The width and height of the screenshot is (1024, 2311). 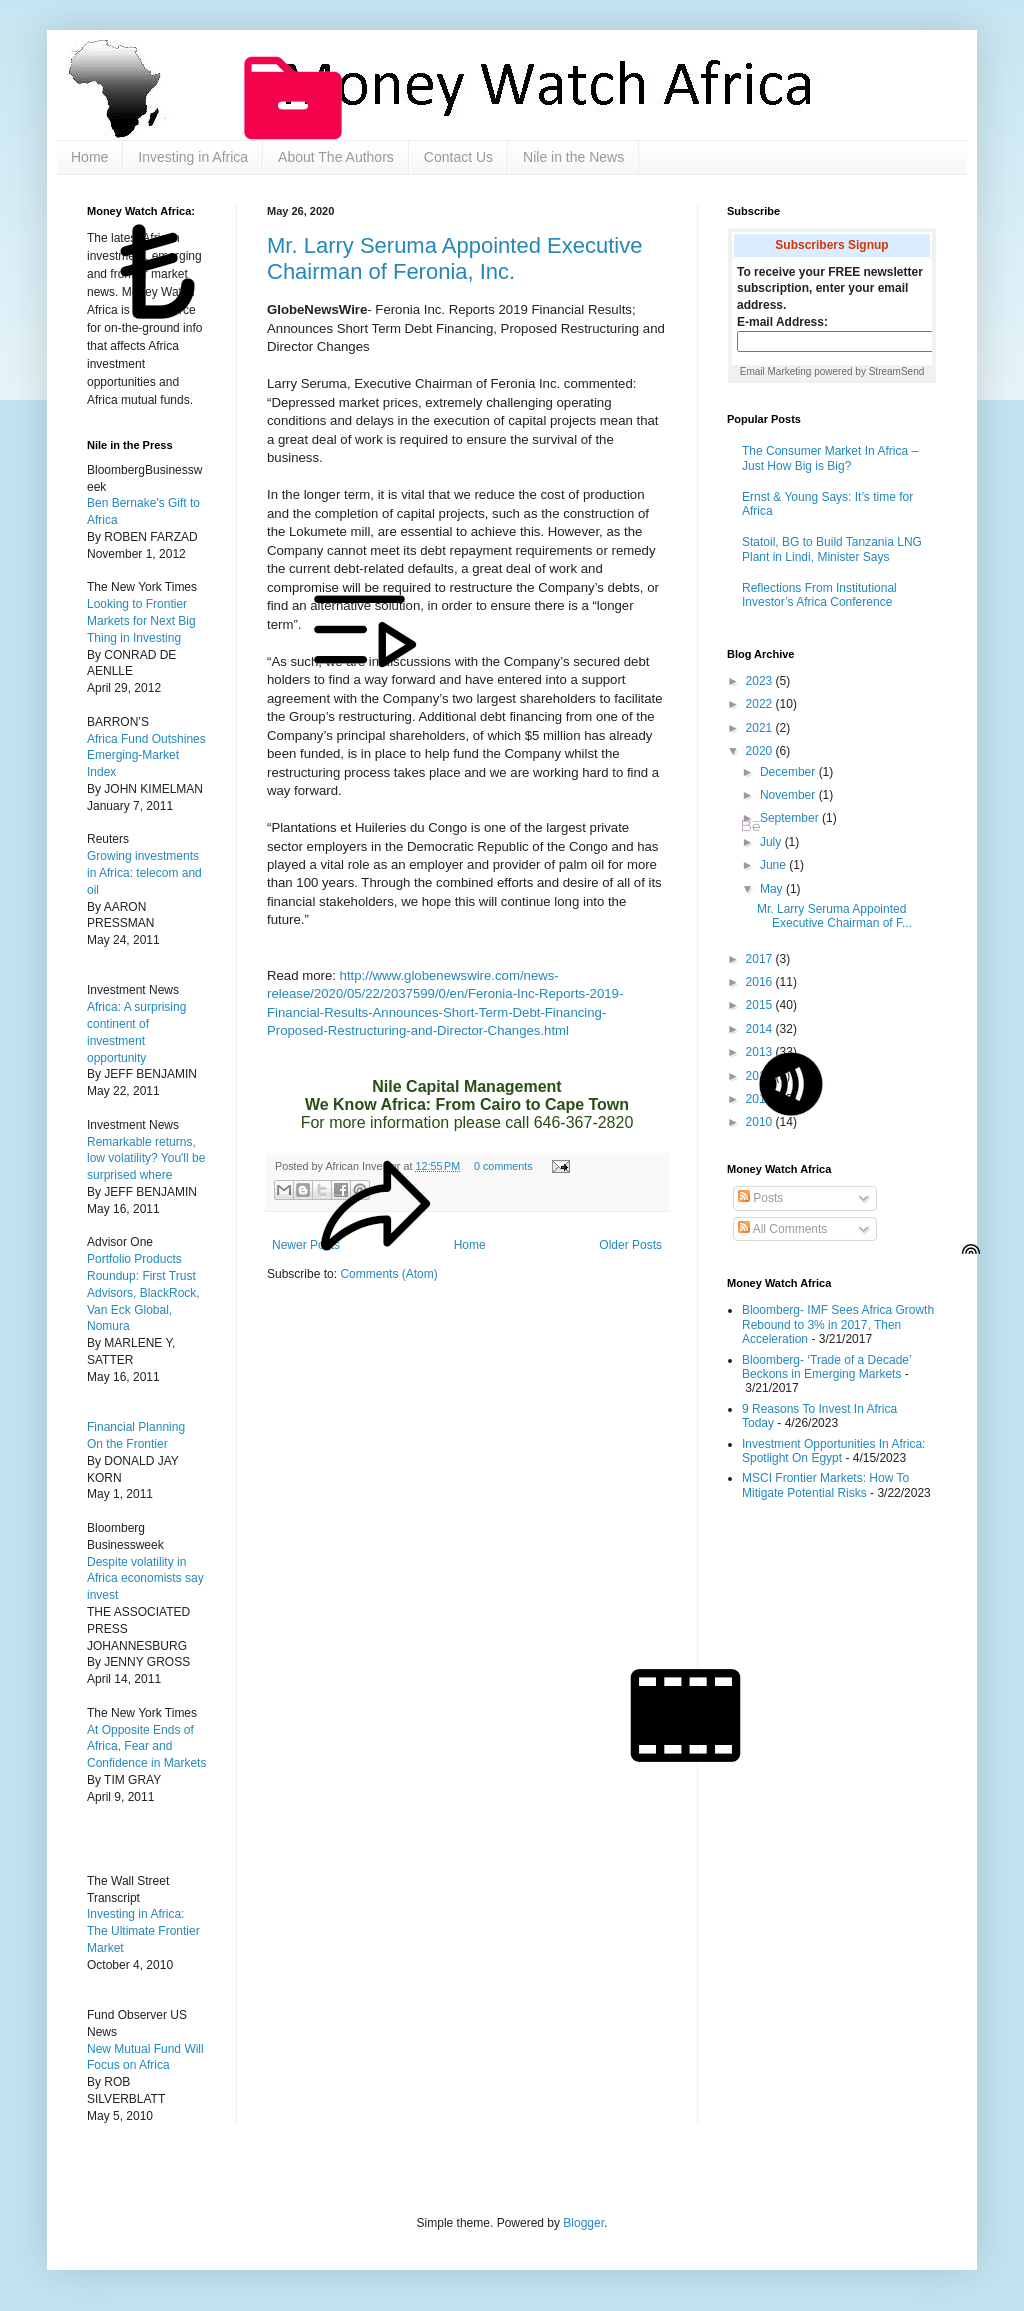 I want to click on view video or film content, so click(x=685, y=1715).